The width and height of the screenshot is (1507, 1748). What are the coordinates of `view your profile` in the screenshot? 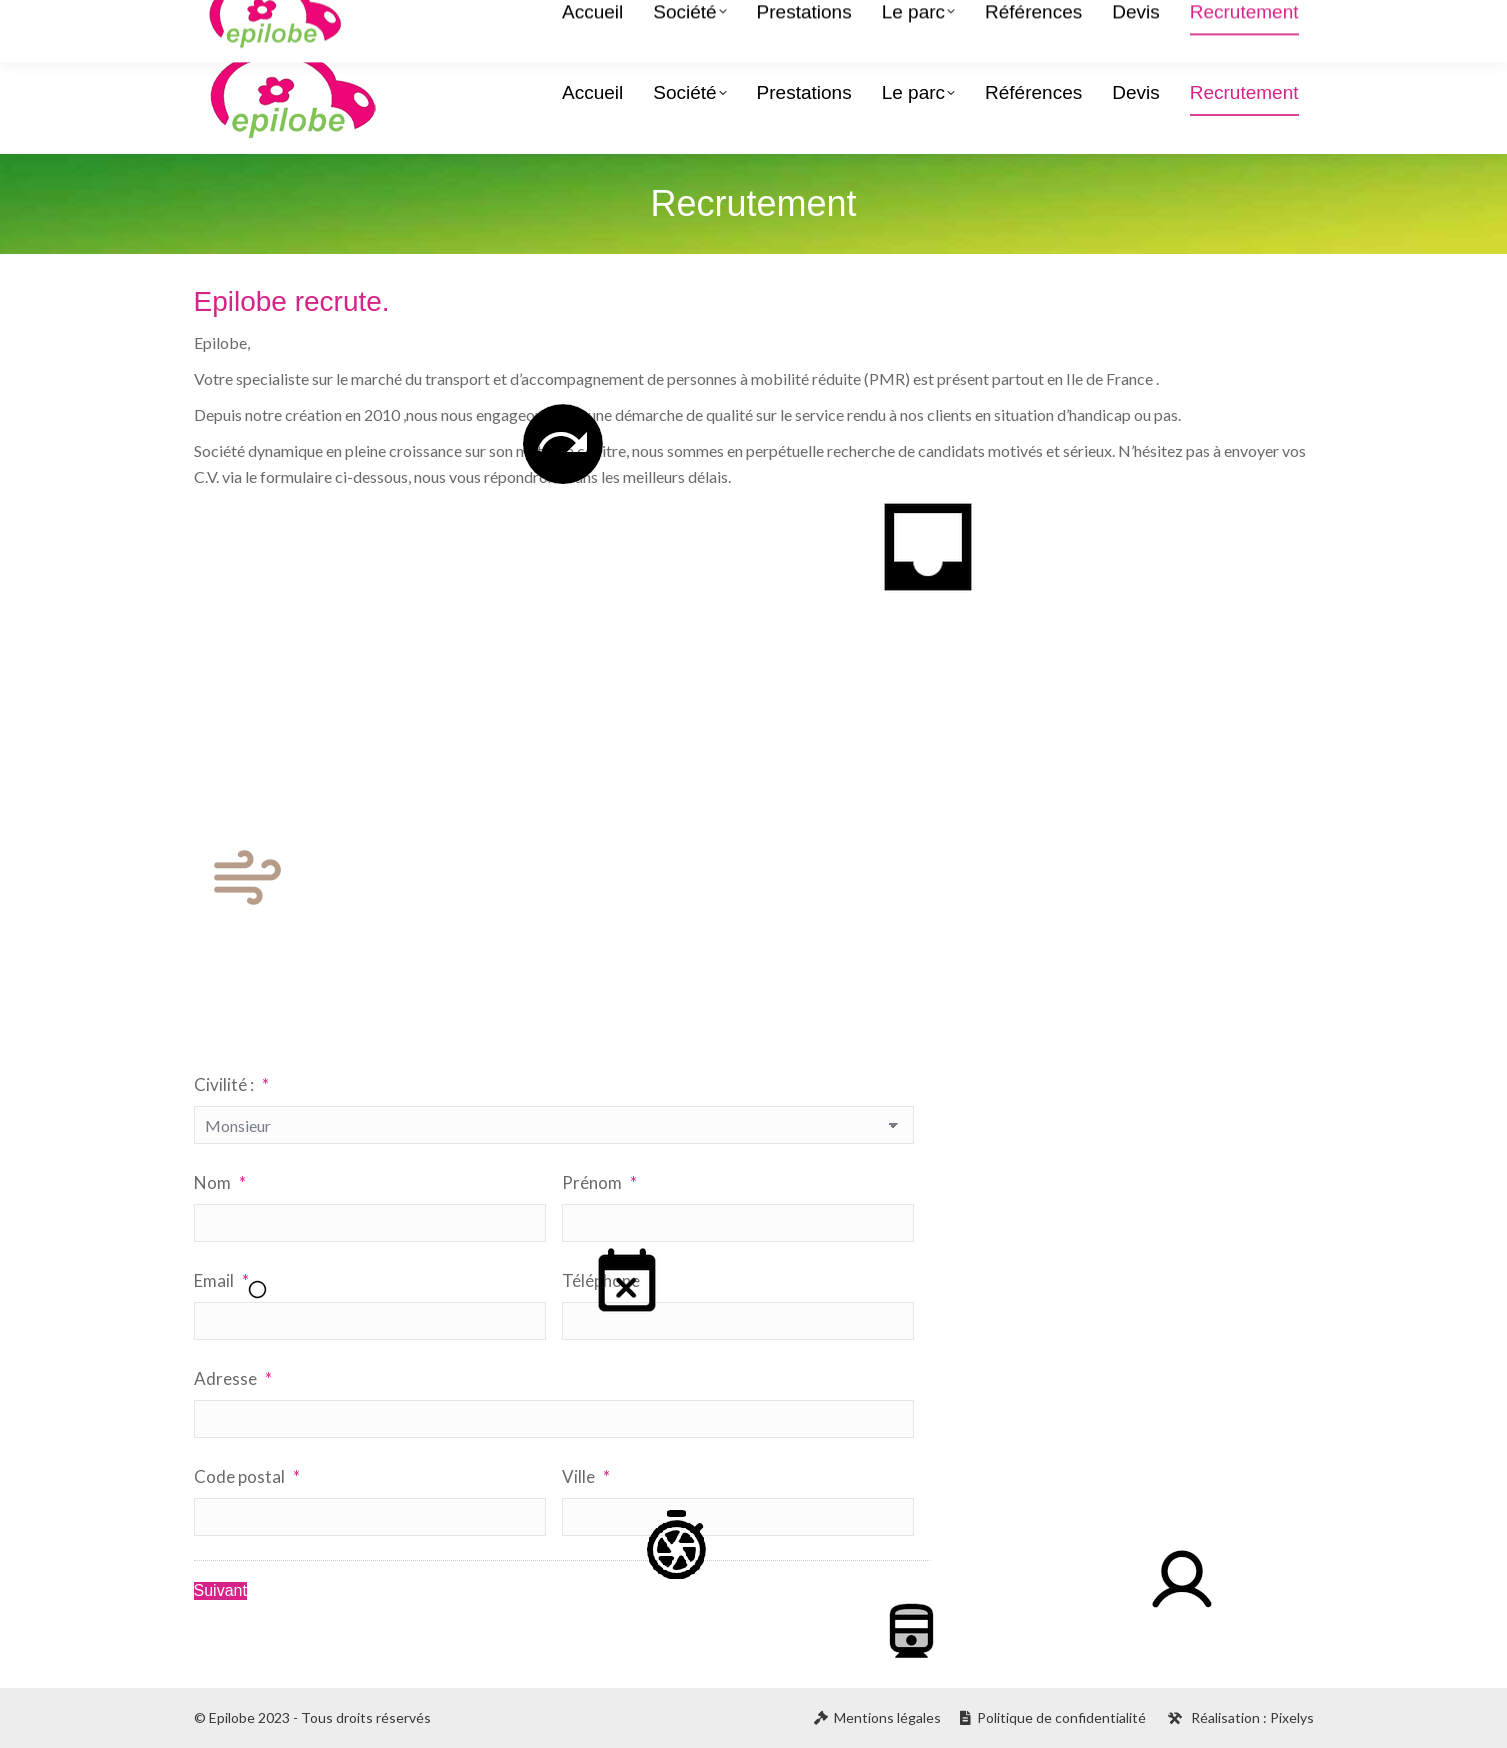 It's located at (1182, 1580).